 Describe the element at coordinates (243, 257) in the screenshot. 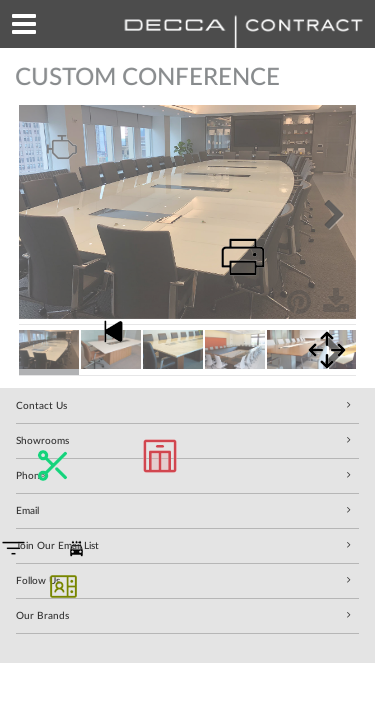

I see `print current document or page` at that location.